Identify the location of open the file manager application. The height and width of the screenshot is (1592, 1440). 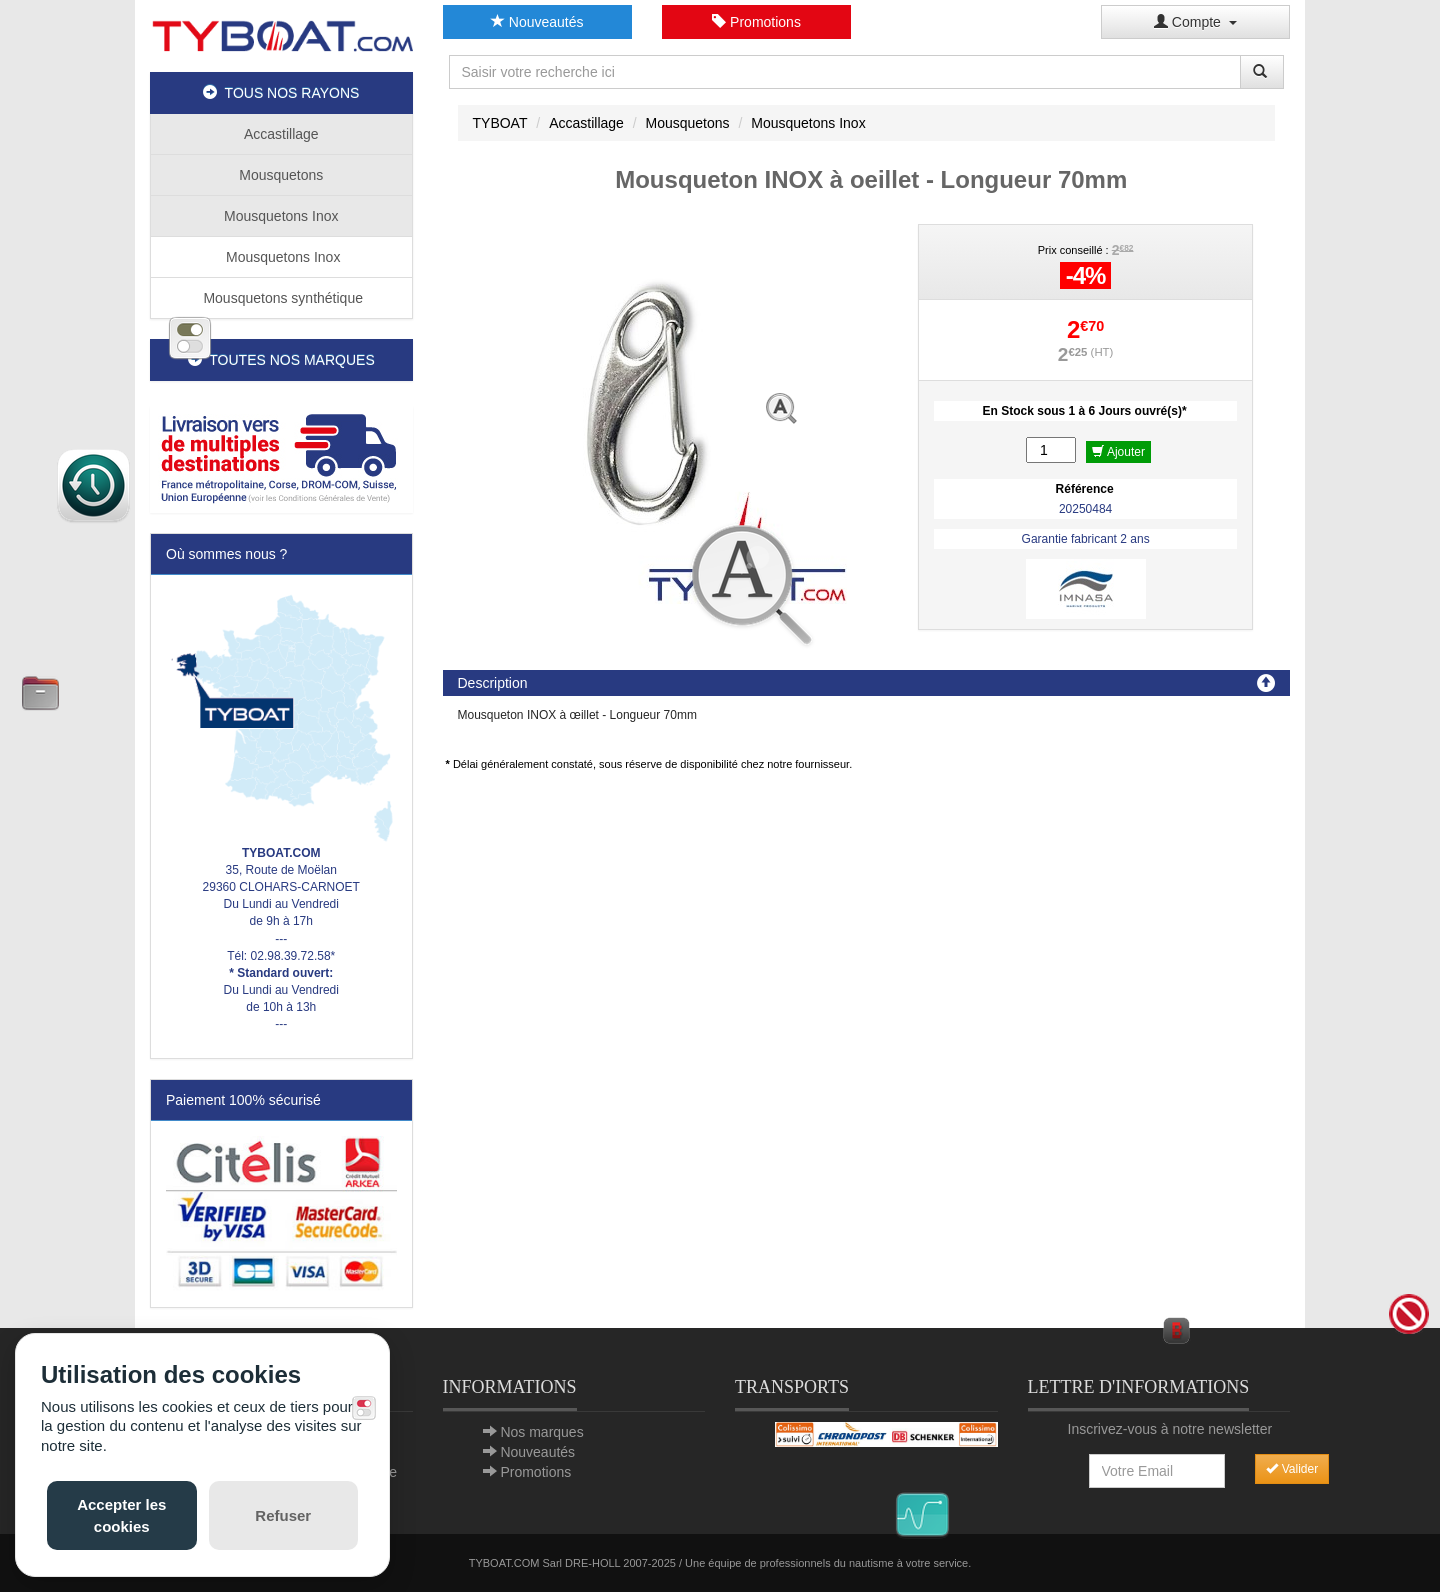
(40, 692).